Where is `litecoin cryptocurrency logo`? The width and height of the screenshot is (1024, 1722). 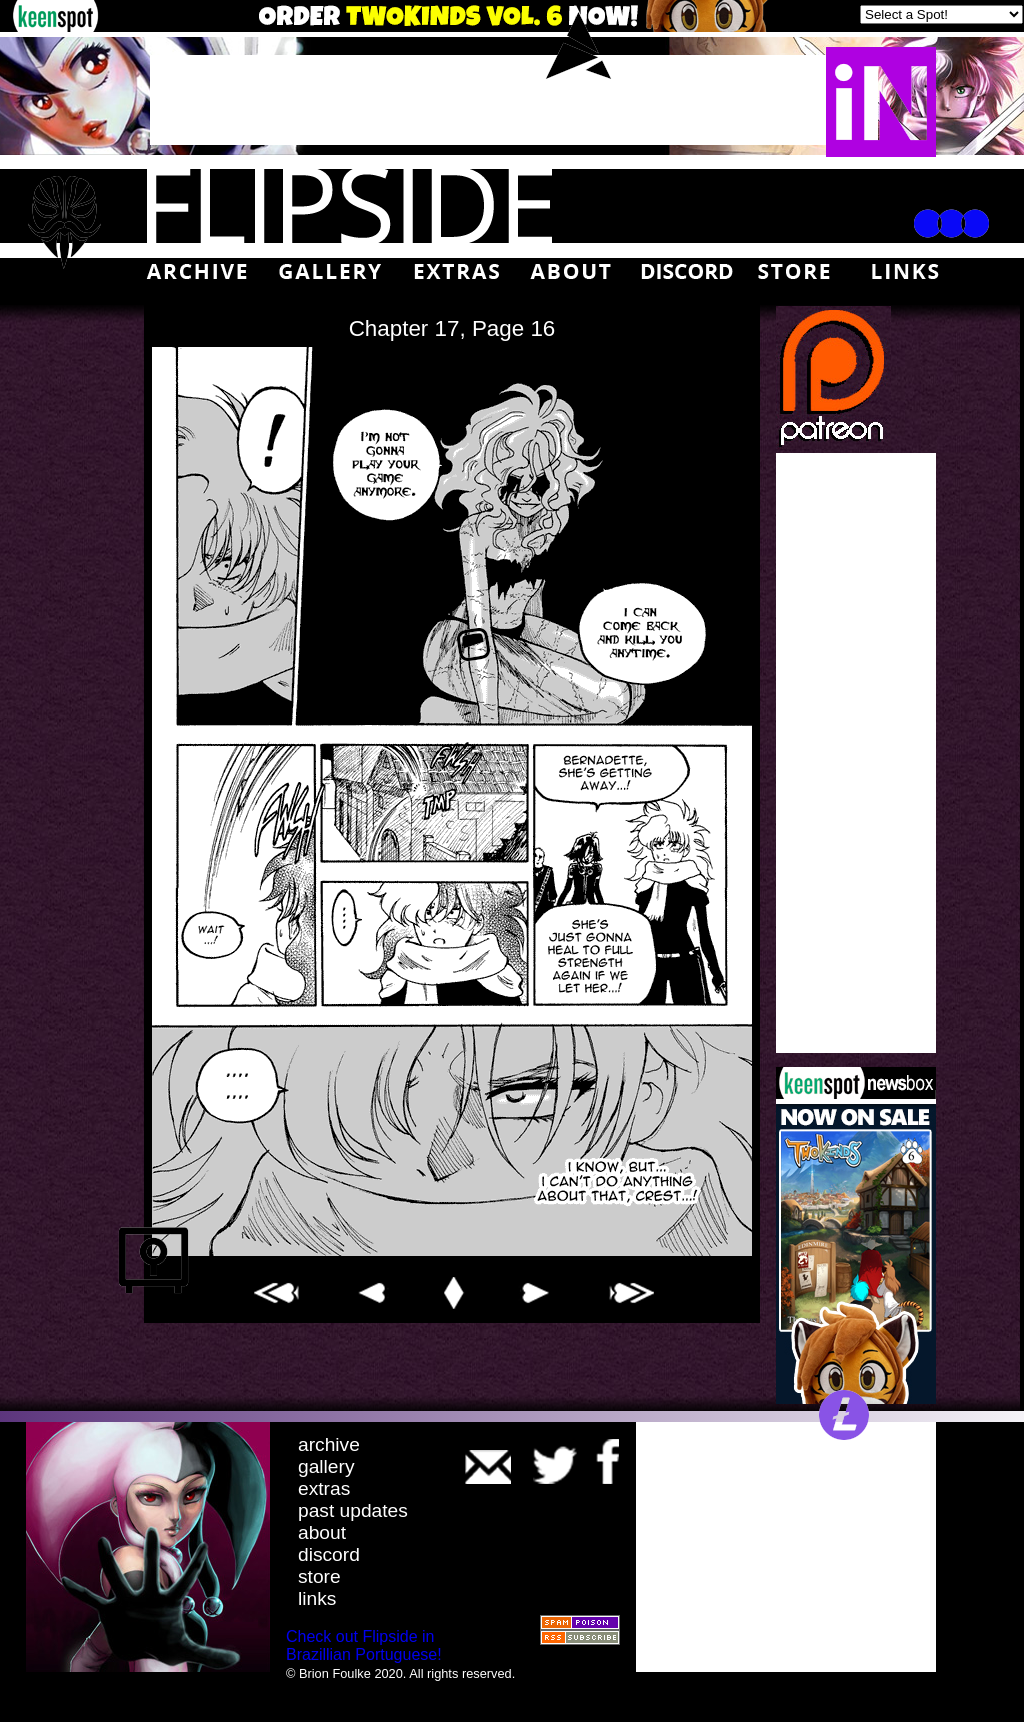
litecoin cryptocurrency logo is located at coordinates (844, 1415).